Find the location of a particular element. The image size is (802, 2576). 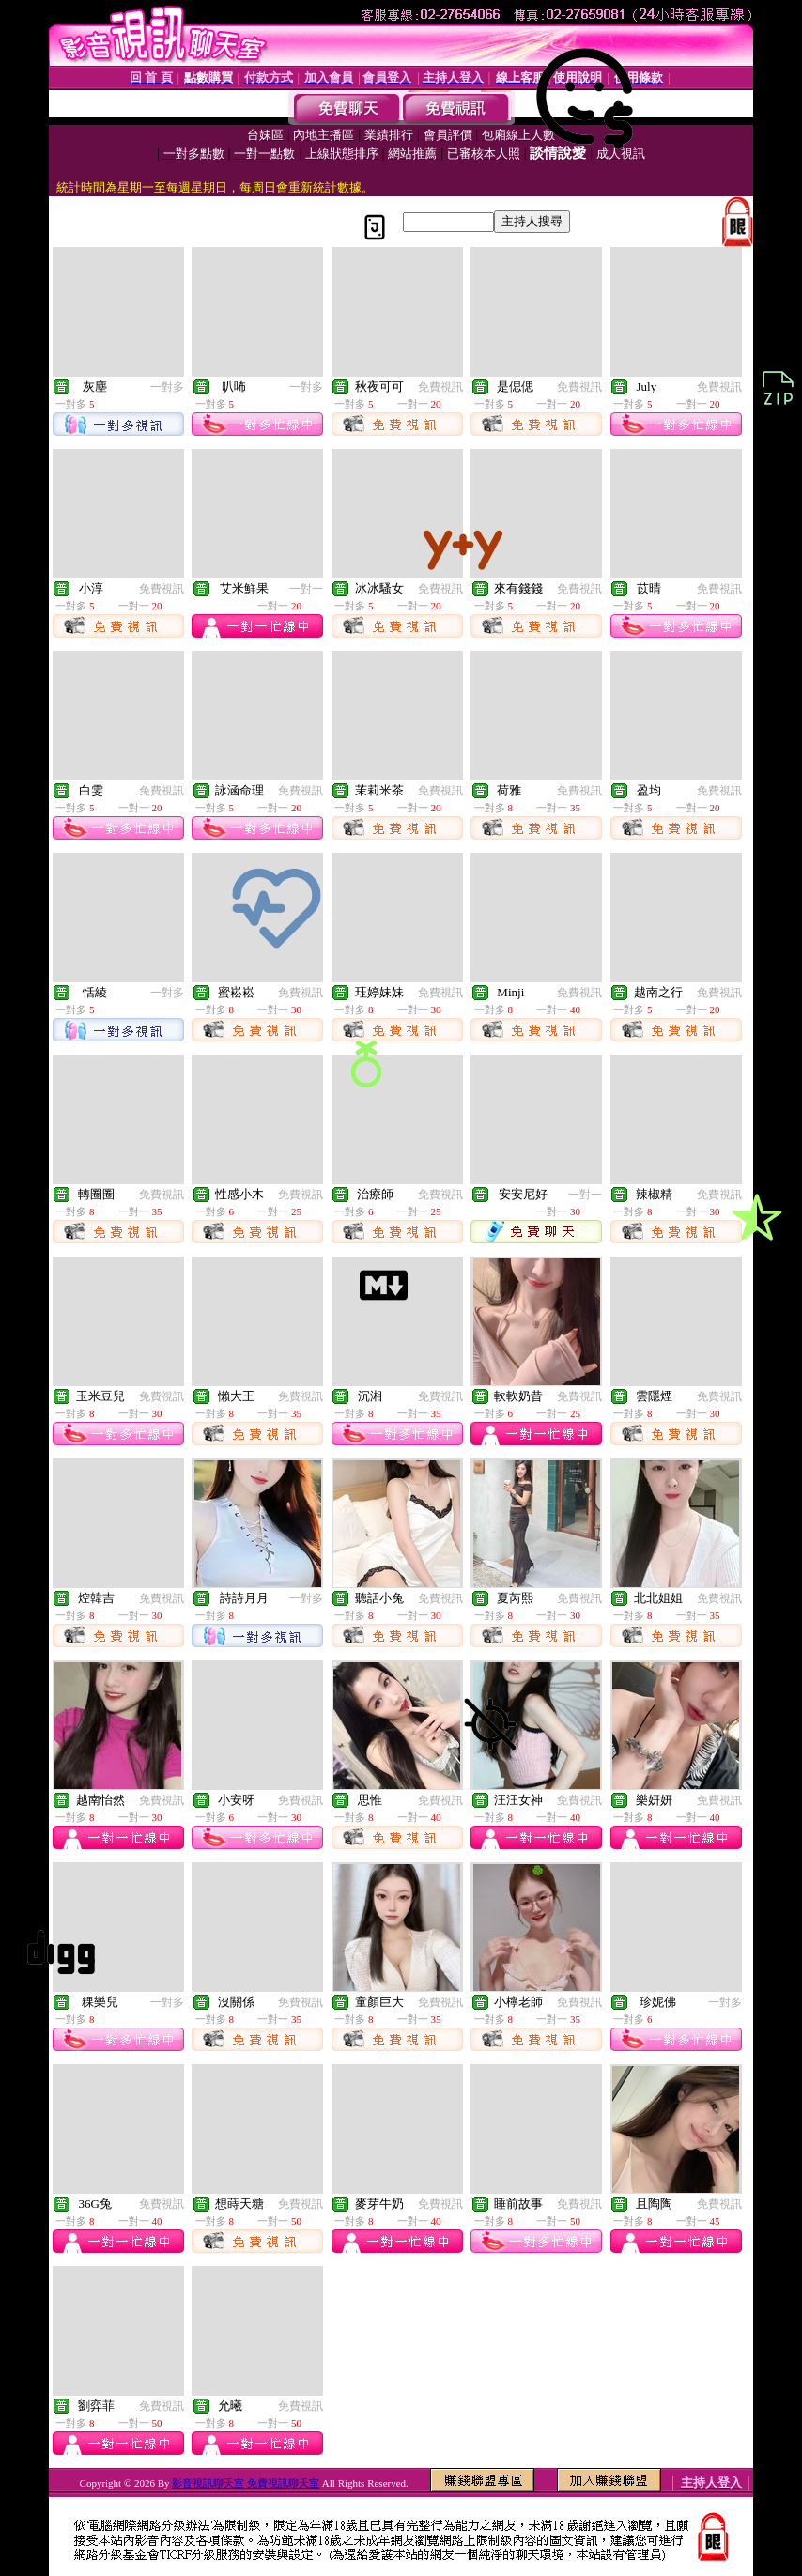

mathematical expression or formula input is located at coordinates (463, 545).